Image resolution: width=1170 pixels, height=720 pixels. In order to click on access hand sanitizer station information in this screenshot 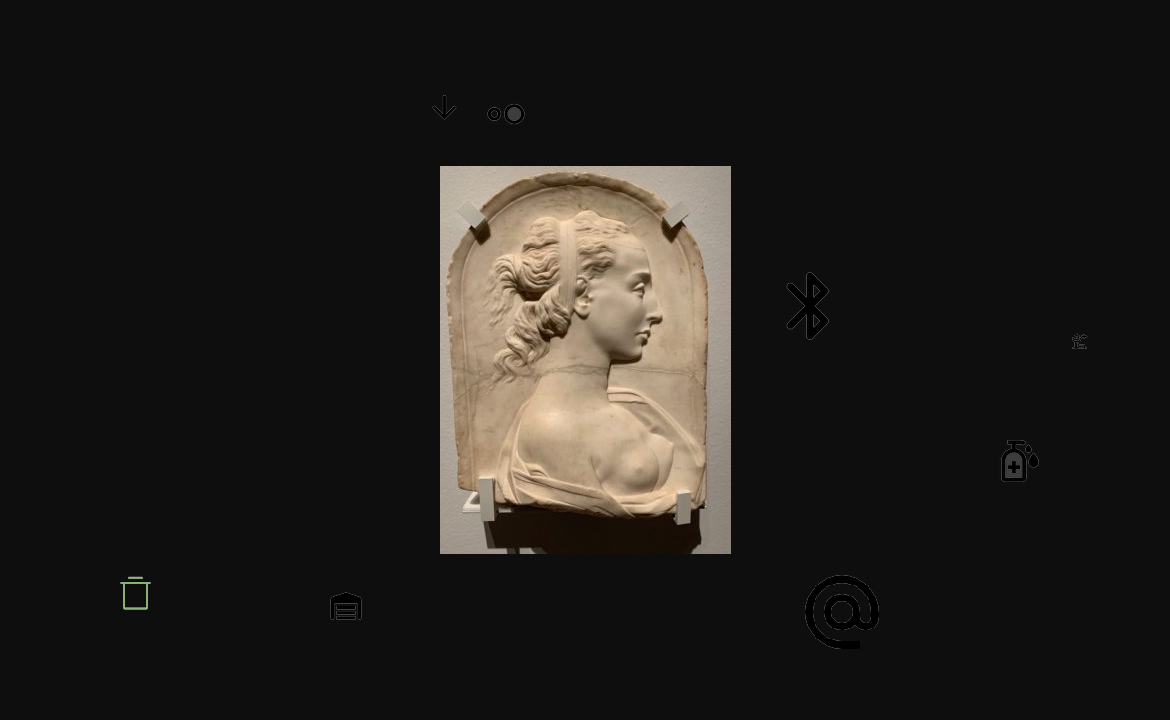, I will do `click(1018, 461)`.